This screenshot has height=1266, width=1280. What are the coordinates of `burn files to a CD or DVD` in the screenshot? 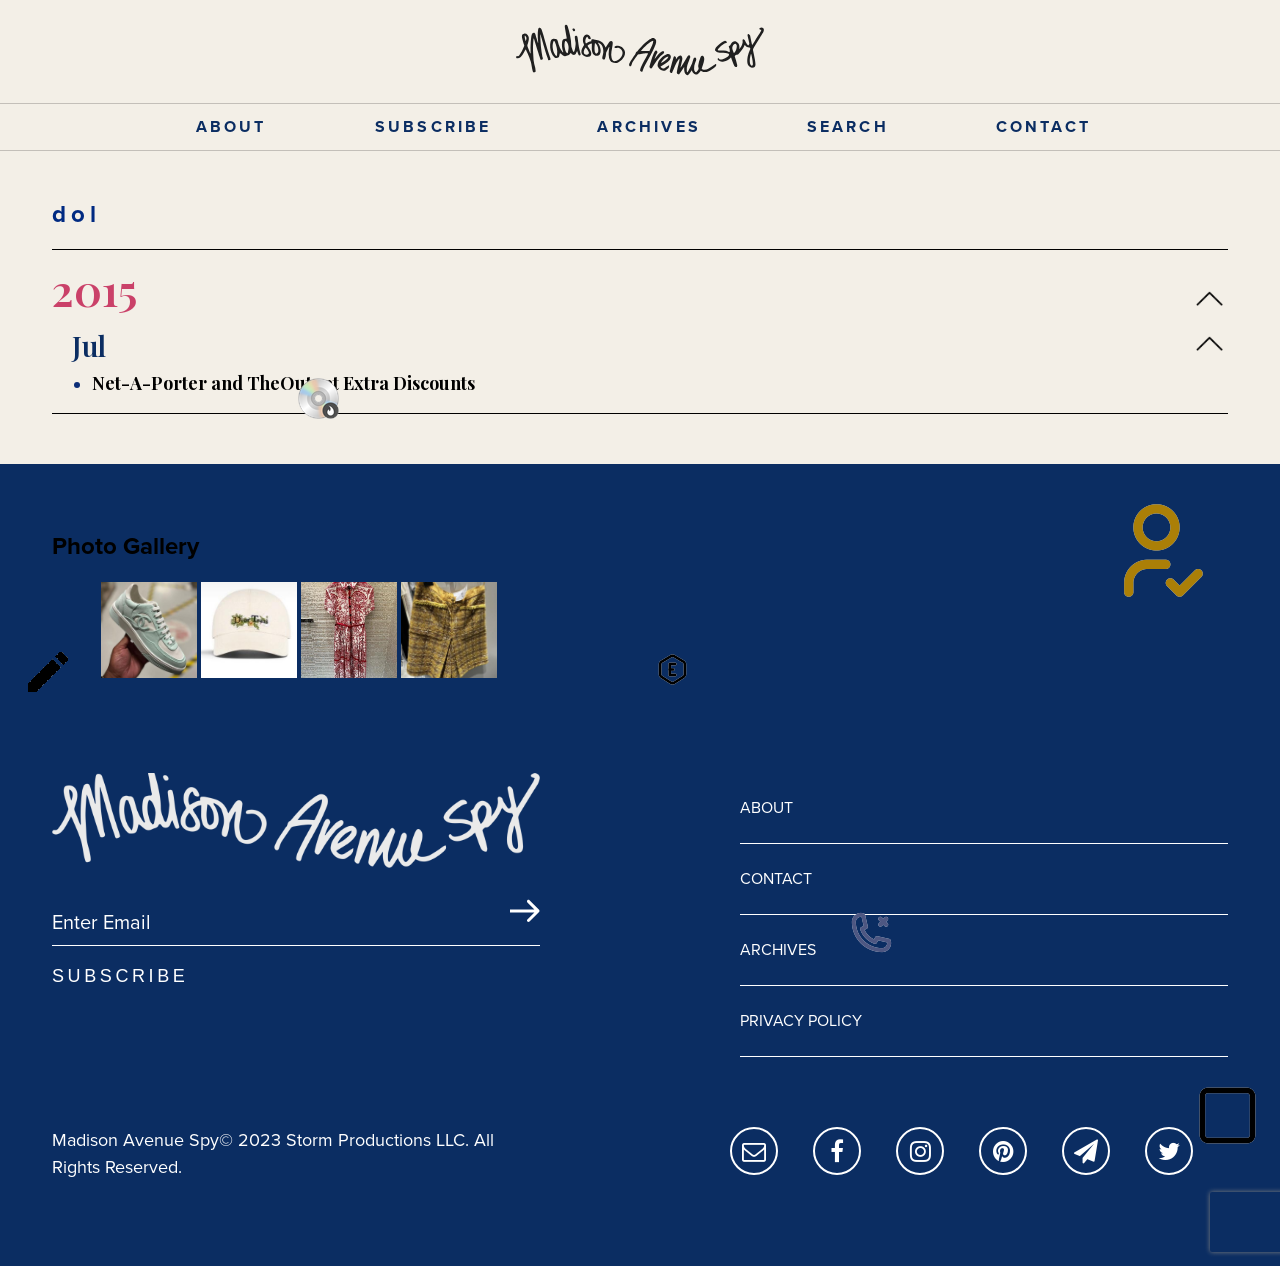 It's located at (318, 398).